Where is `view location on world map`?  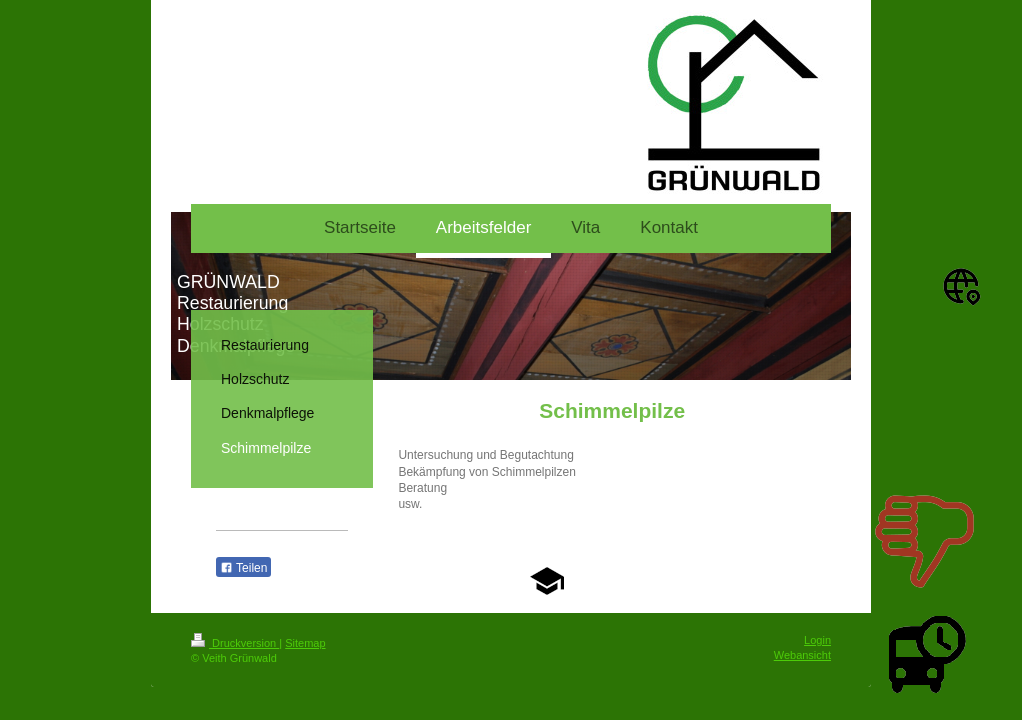 view location on world map is located at coordinates (961, 286).